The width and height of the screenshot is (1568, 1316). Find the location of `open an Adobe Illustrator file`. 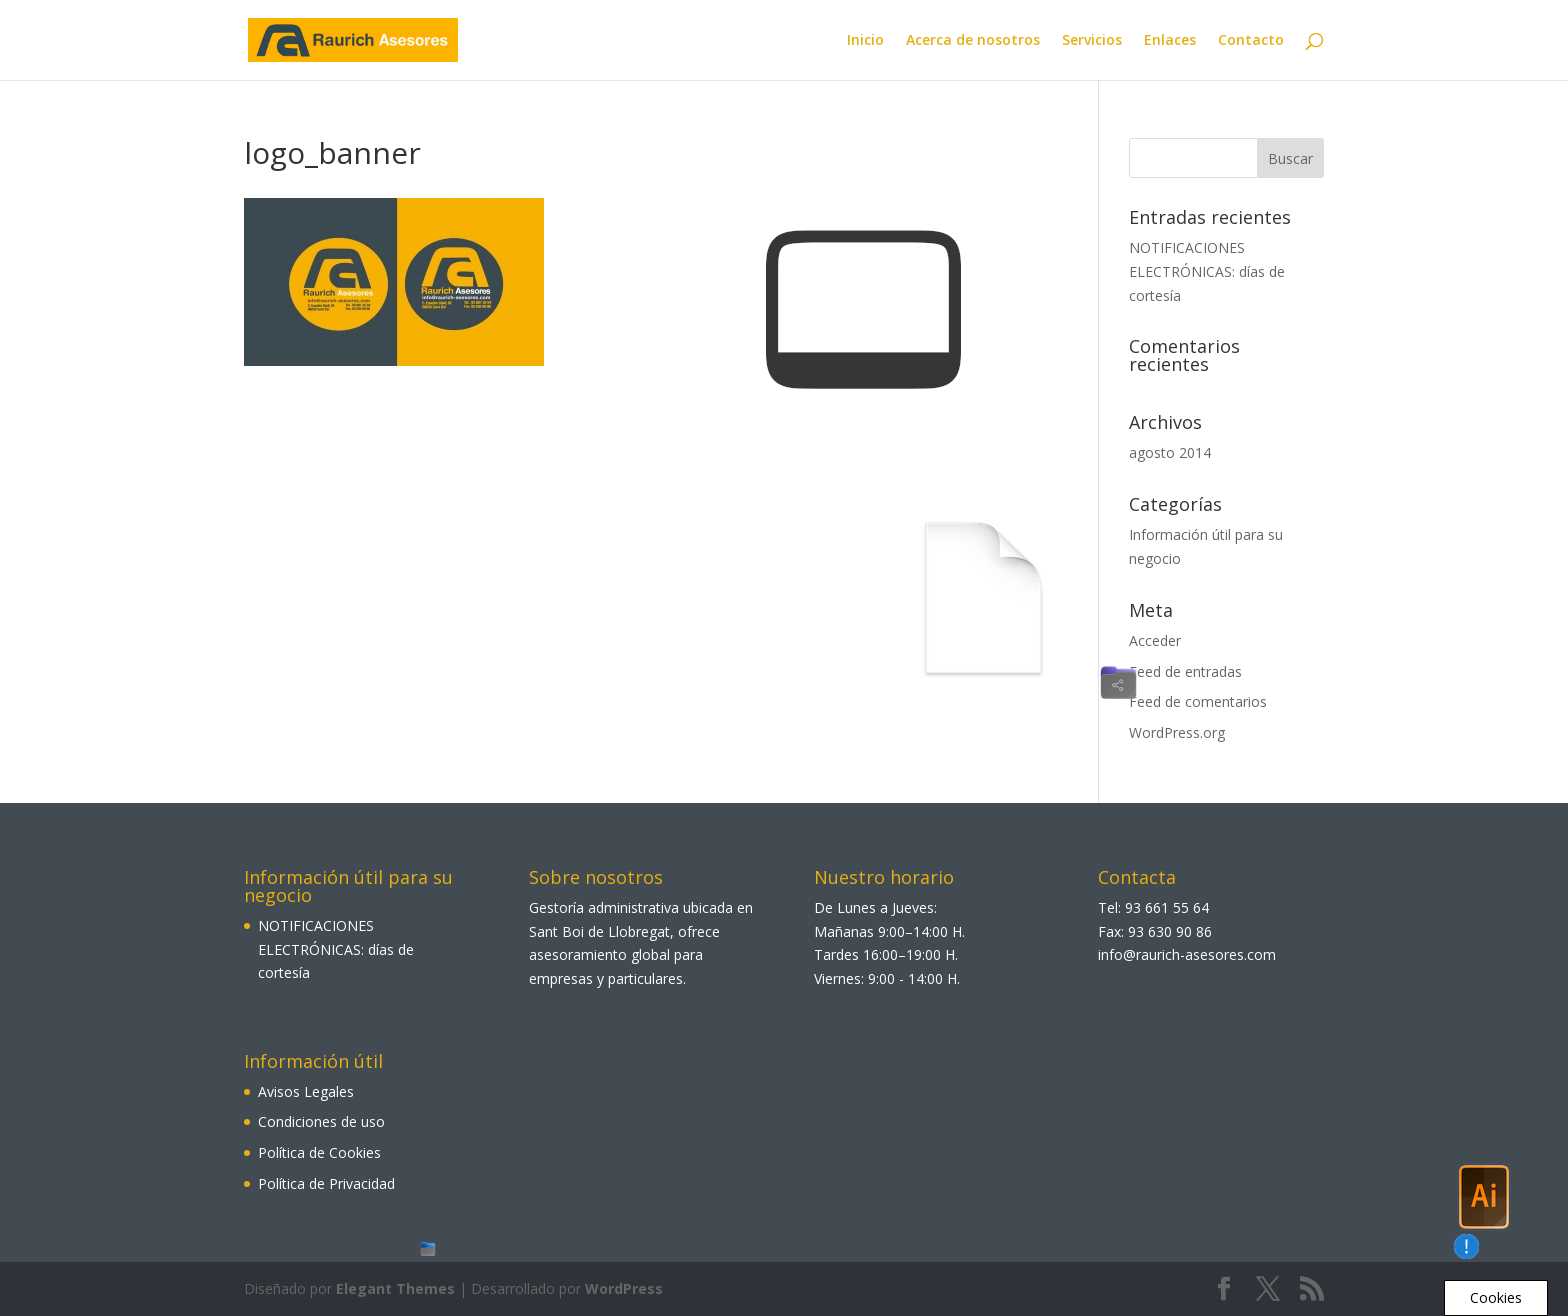

open an Adobe Illustrator file is located at coordinates (1484, 1197).